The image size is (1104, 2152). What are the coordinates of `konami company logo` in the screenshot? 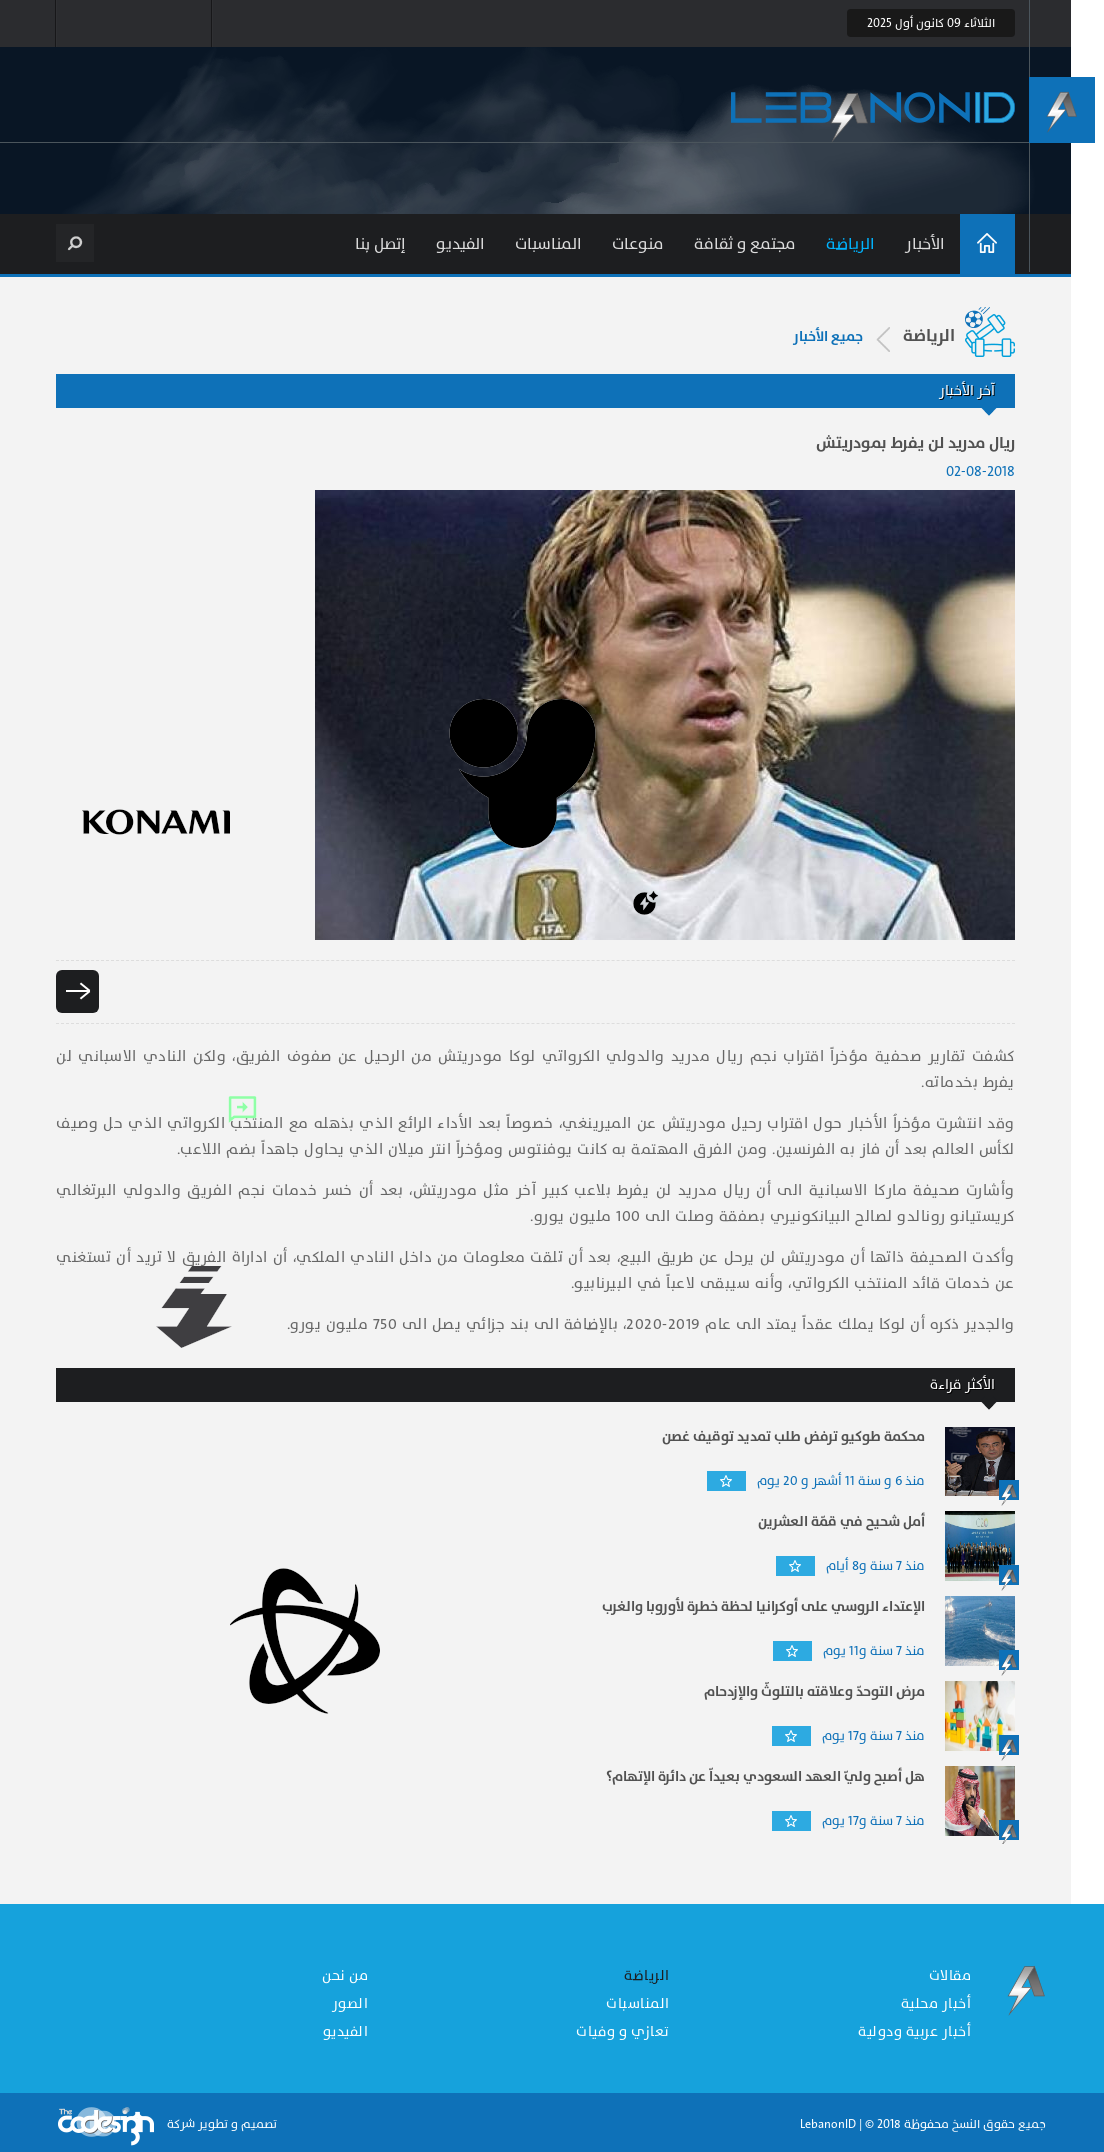 It's located at (156, 822).